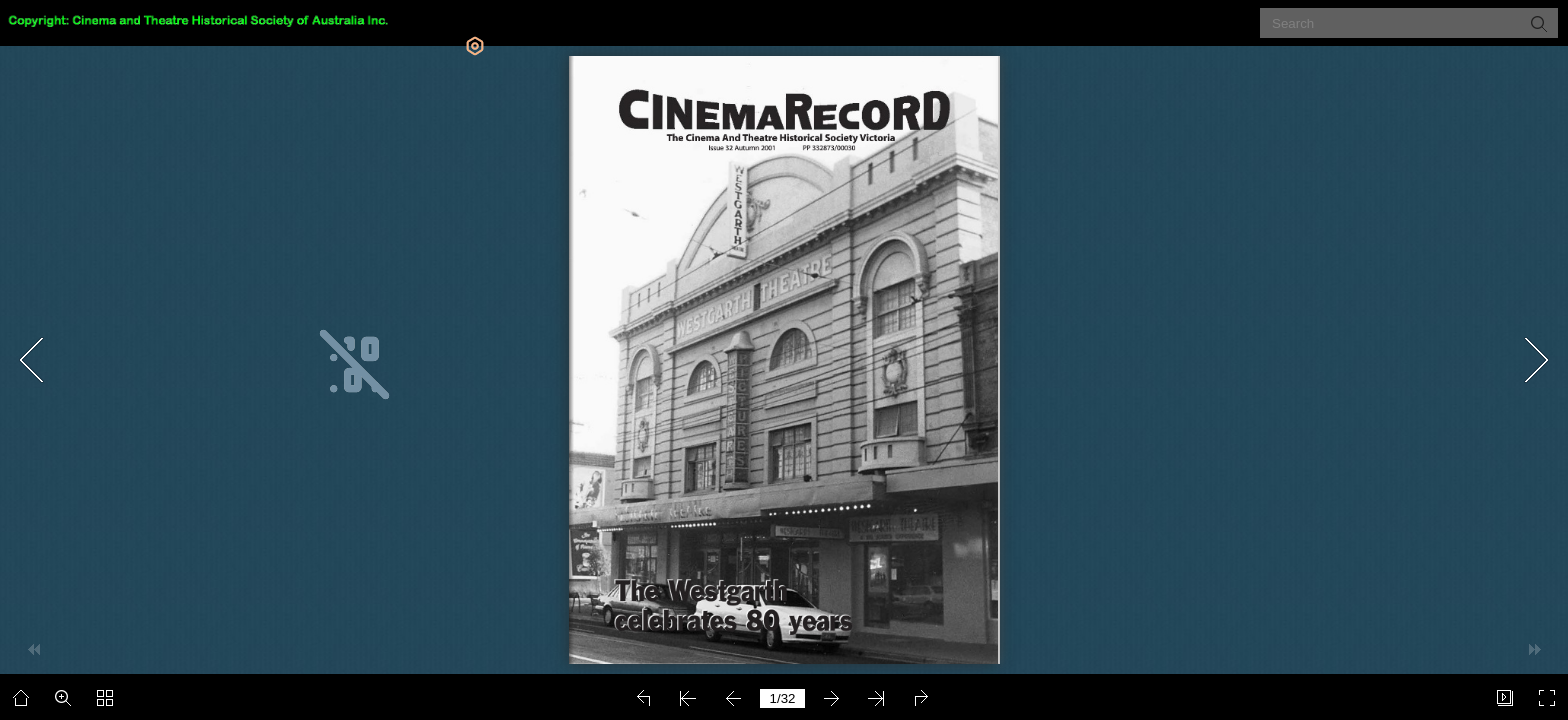  Describe the element at coordinates (475, 46) in the screenshot. I see `access settings or configuration options` at that location.